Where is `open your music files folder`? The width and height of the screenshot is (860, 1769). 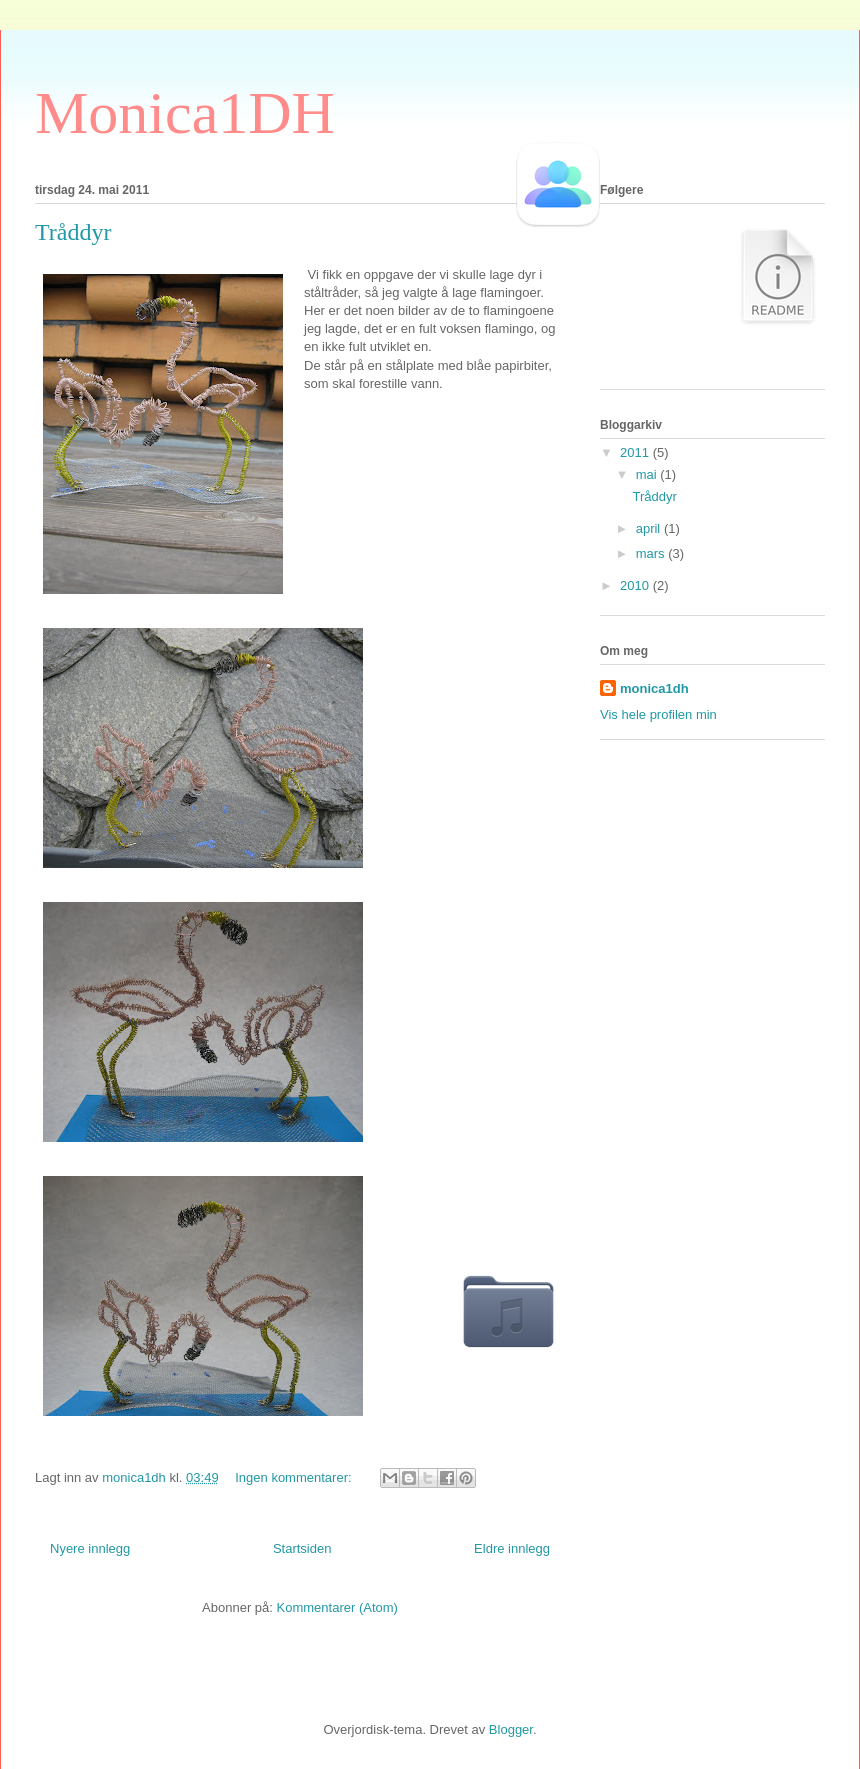 open your music files folder is located at coordinates (508, 1311).